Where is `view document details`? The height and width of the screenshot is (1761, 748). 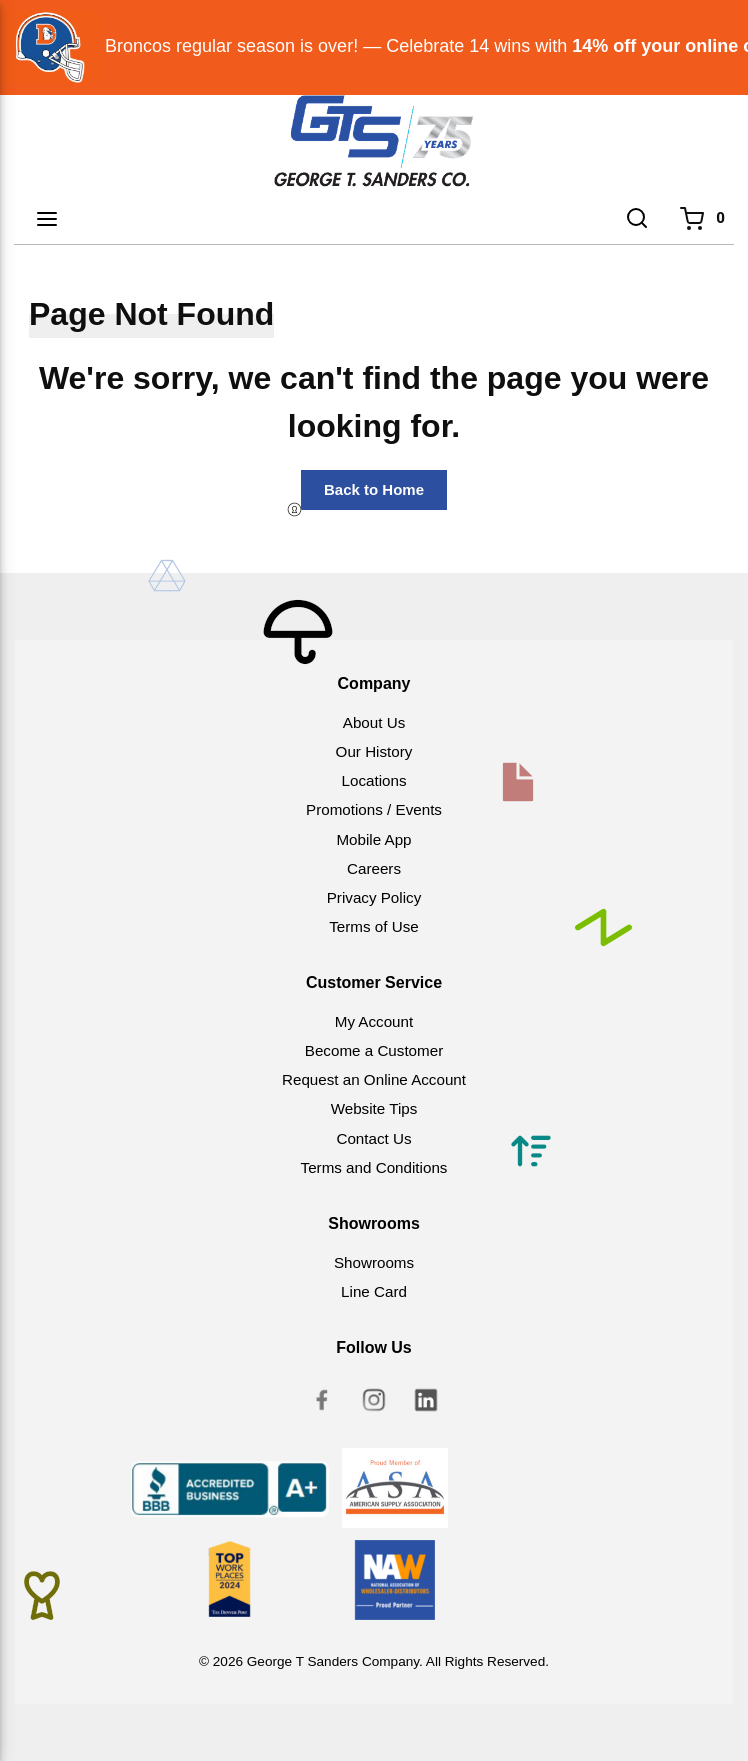
view document details is located at coordinates (518, 782).